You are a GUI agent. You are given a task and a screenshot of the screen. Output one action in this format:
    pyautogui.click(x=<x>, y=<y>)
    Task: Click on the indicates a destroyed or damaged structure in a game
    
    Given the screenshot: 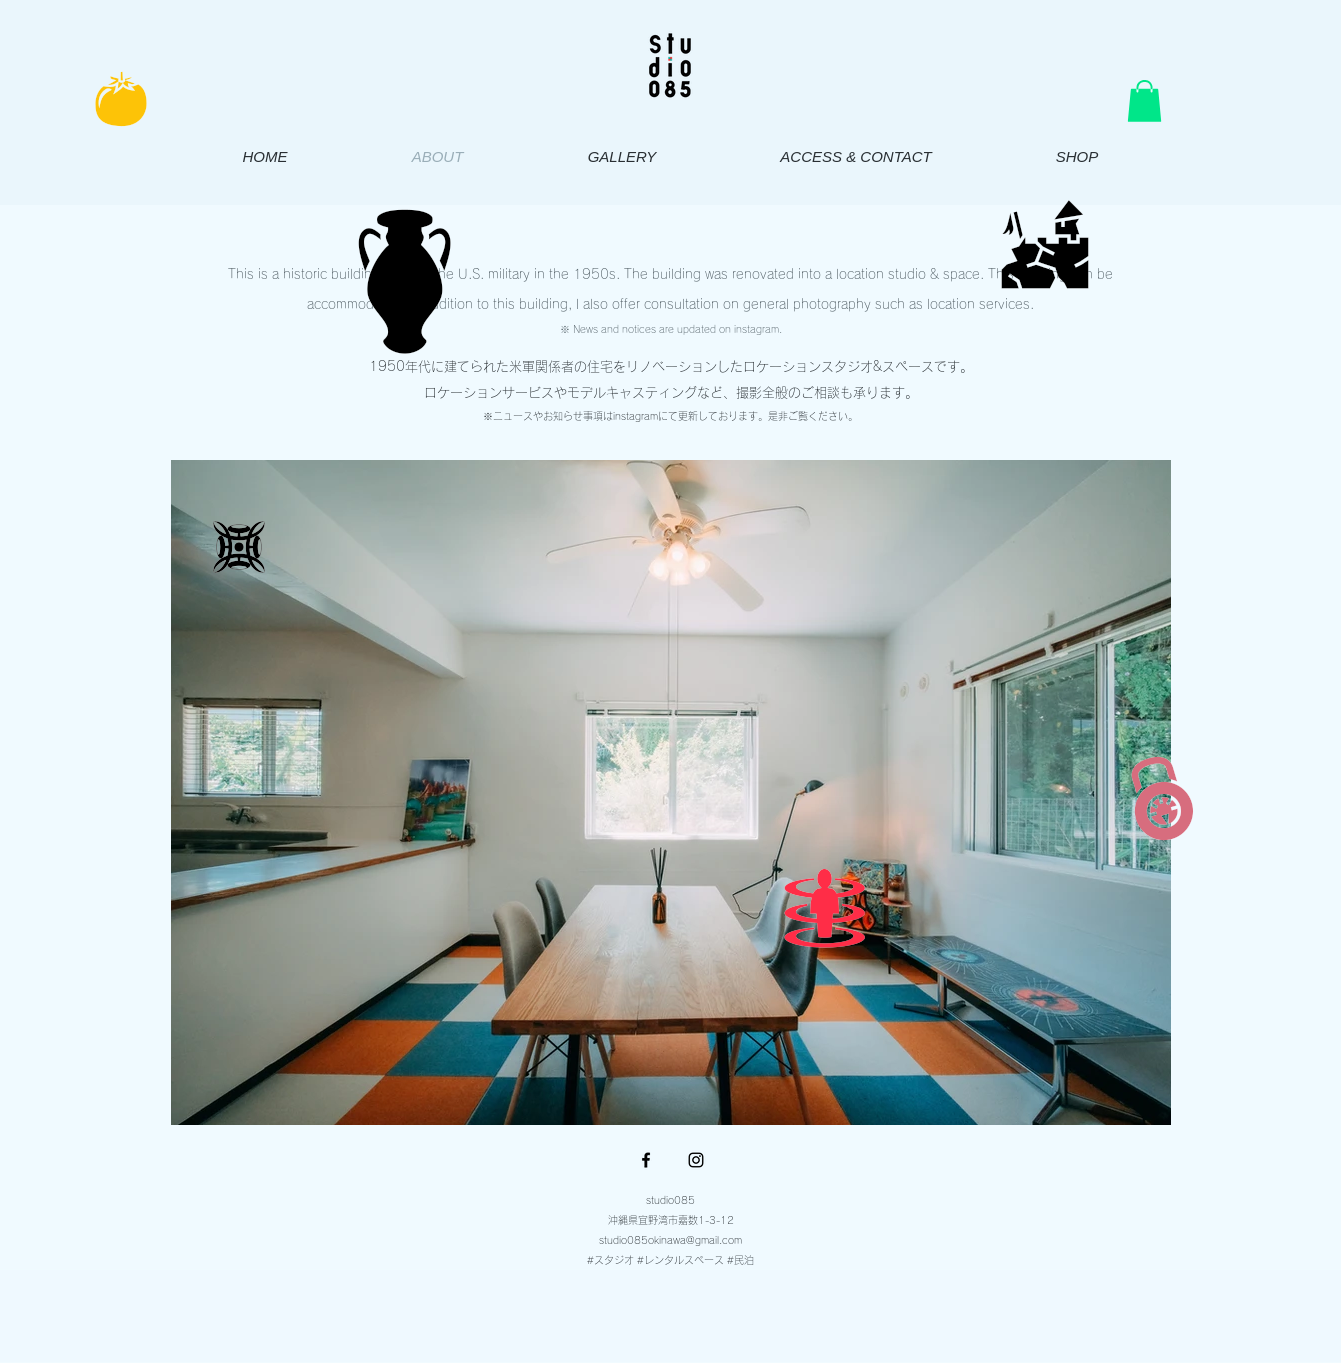 What is the action you would take?
    pyautogui.click(x=1045, y=245)
    